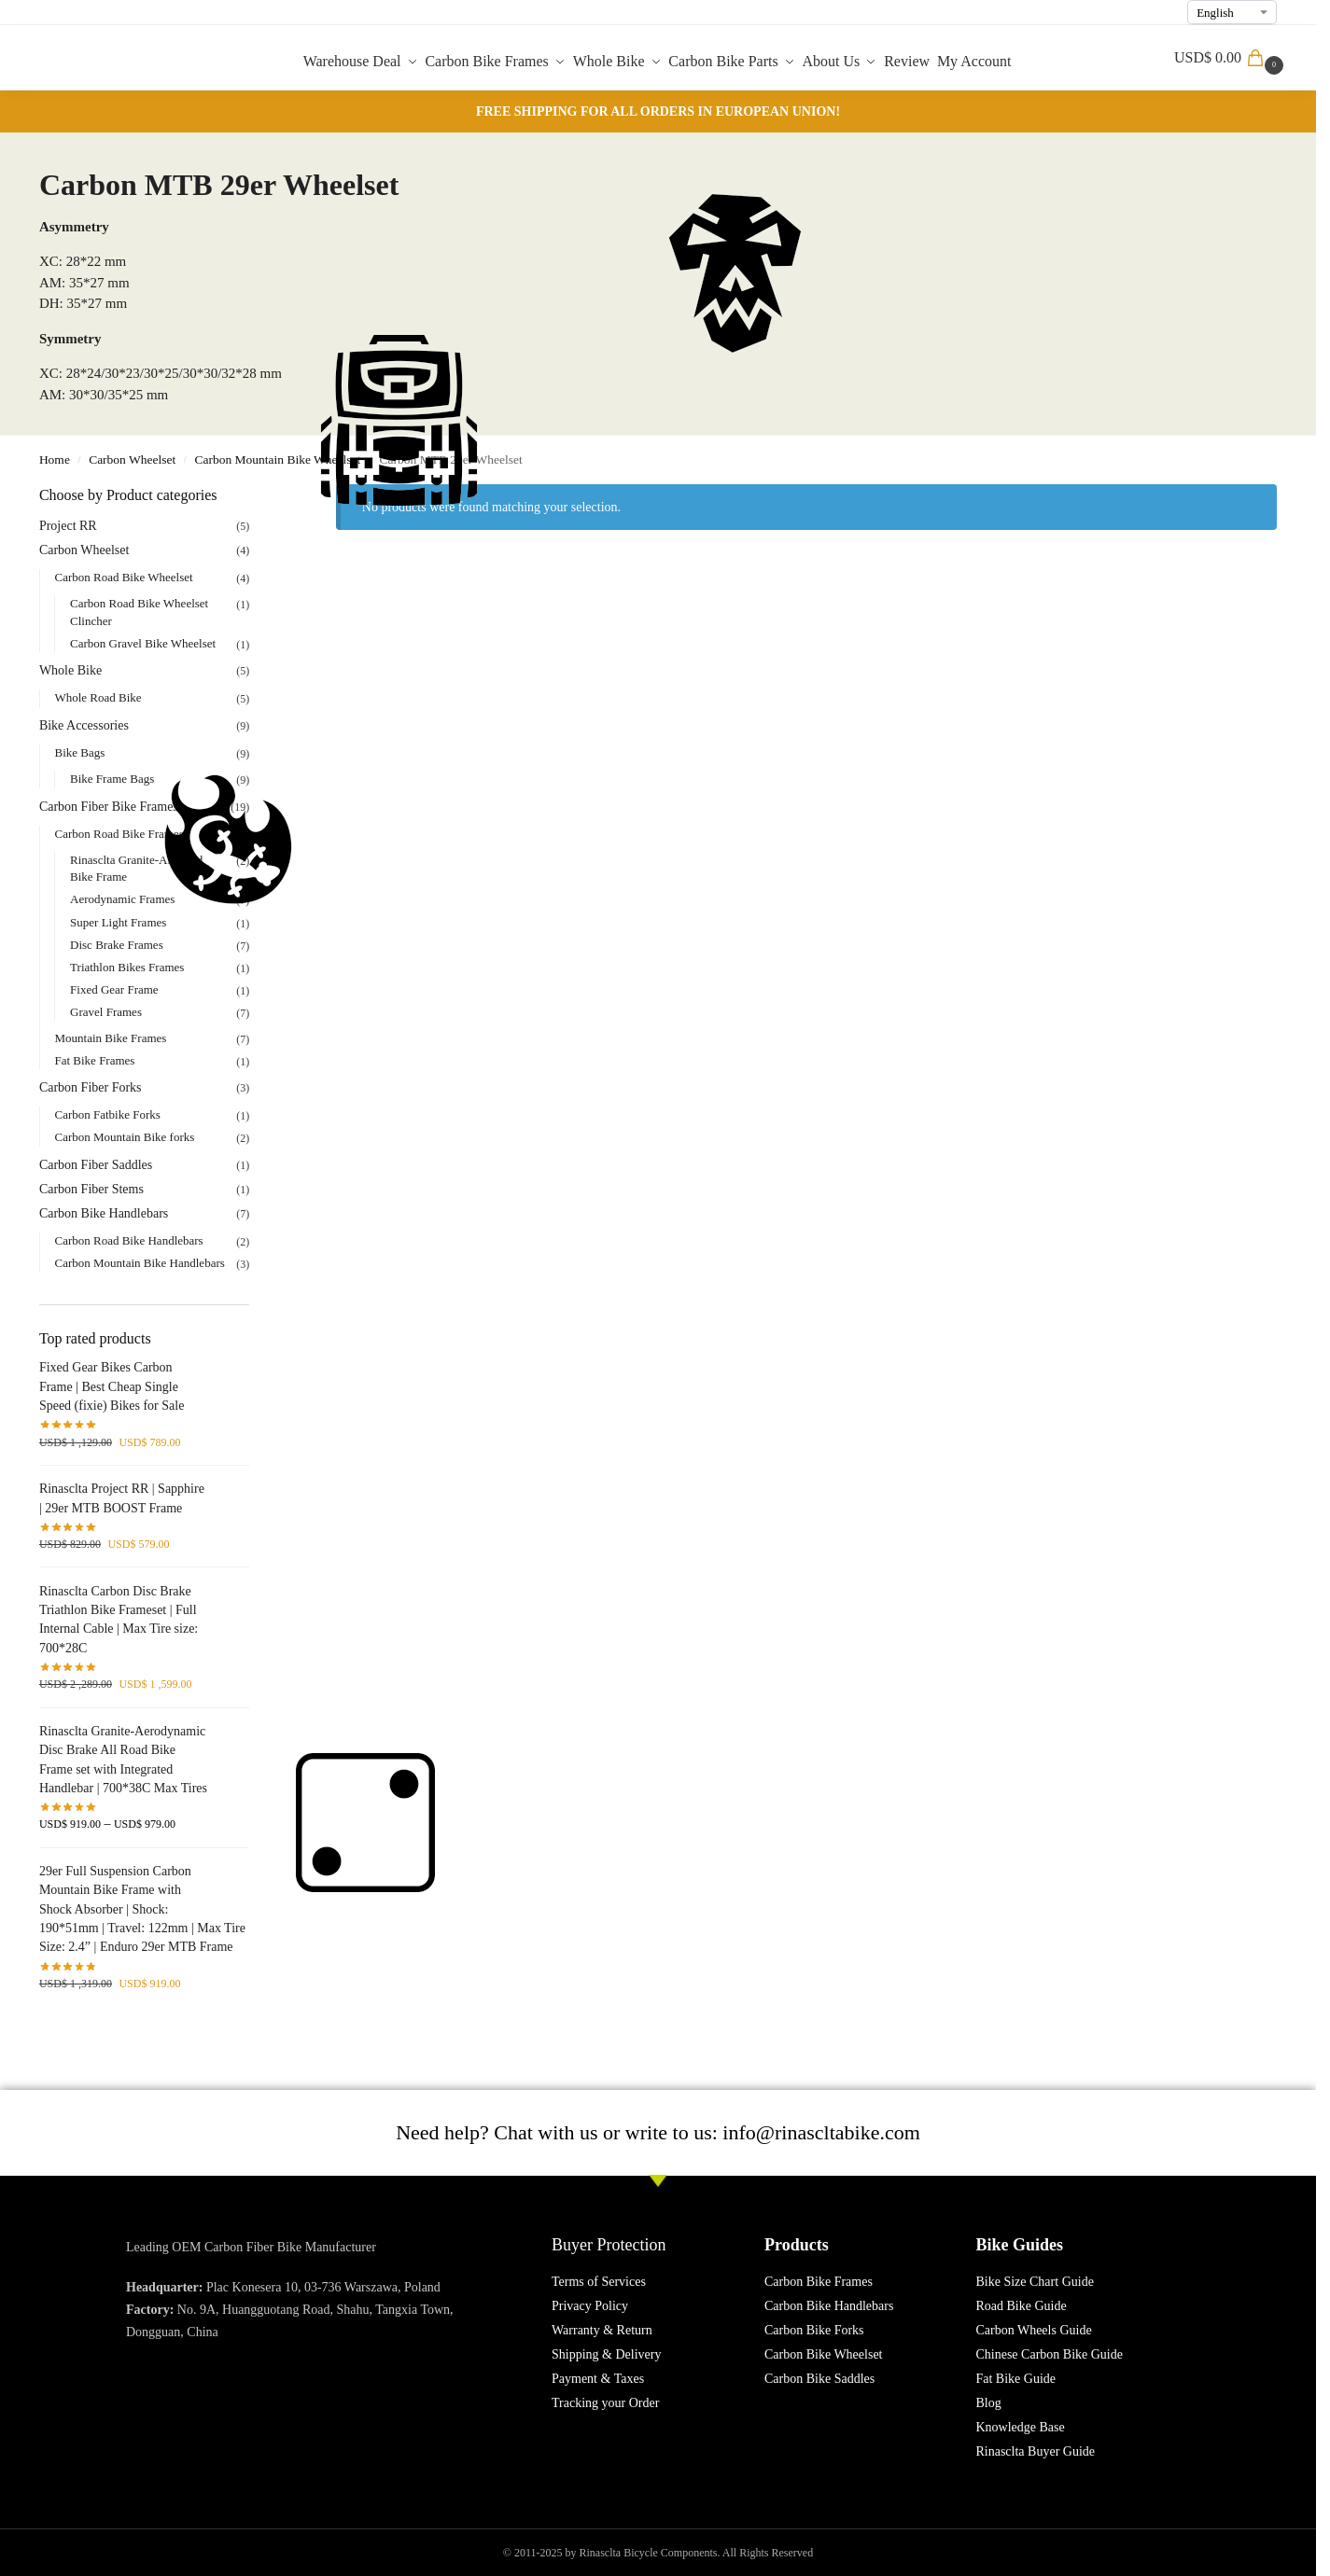  Describe the element at coordinates (735, 273) in the screenshot. I see `indicates a death or game over state` at that location.